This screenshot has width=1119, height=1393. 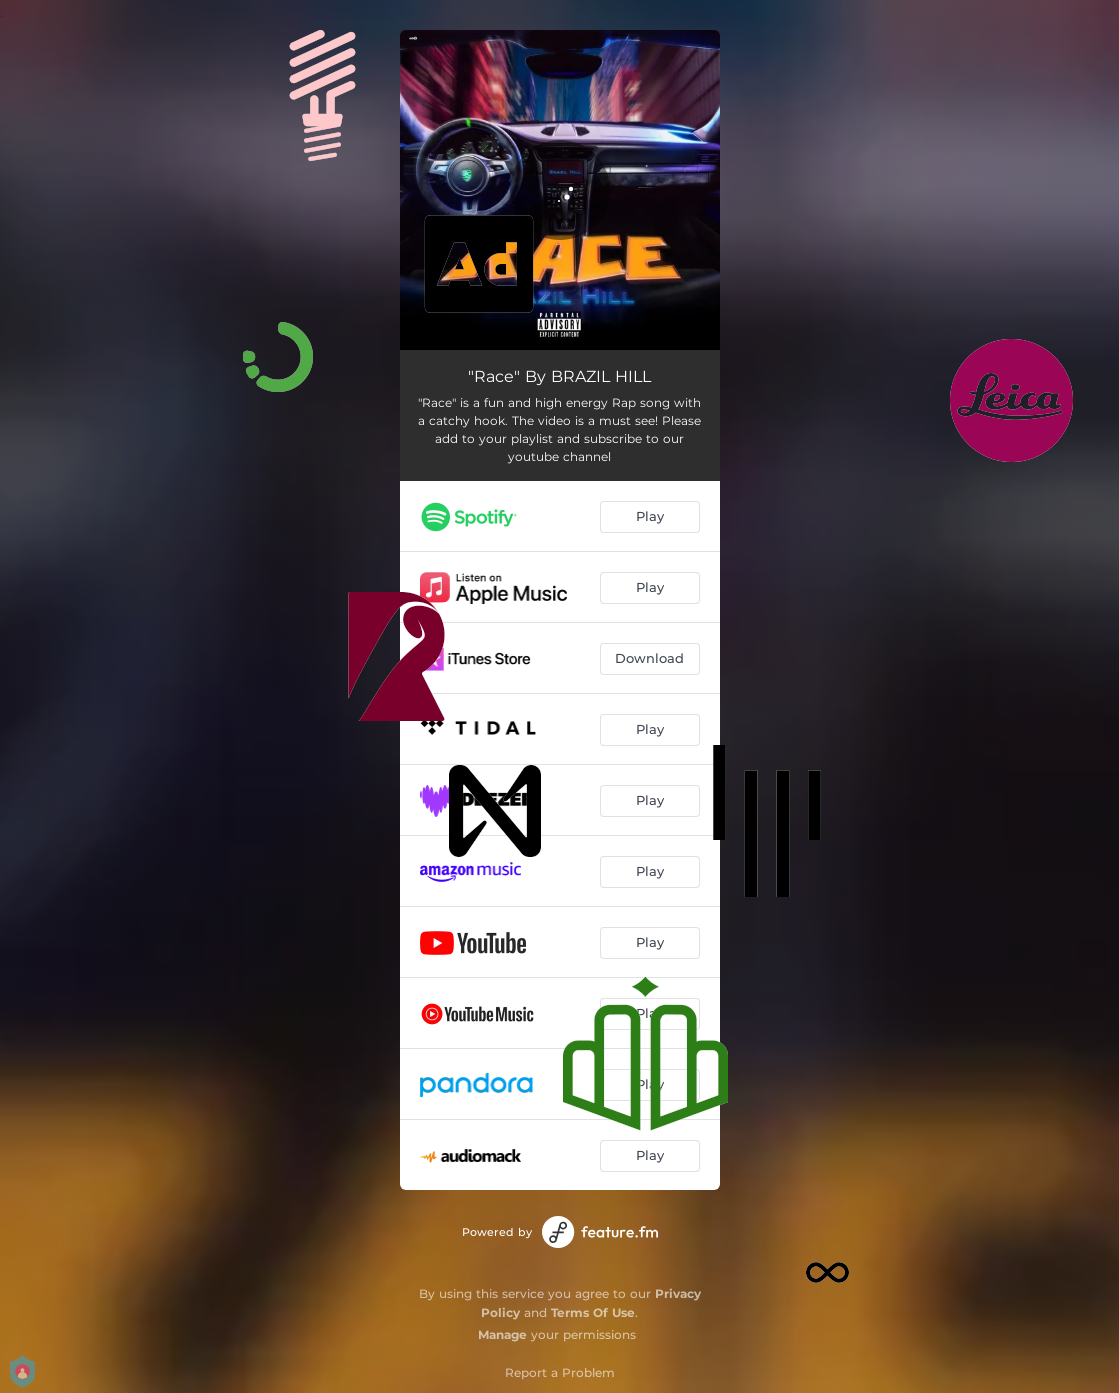 What do you see at coordinates (396, 656) in the screenshot?
I see `Rollup.js logo` at bounding box center [396, 656].